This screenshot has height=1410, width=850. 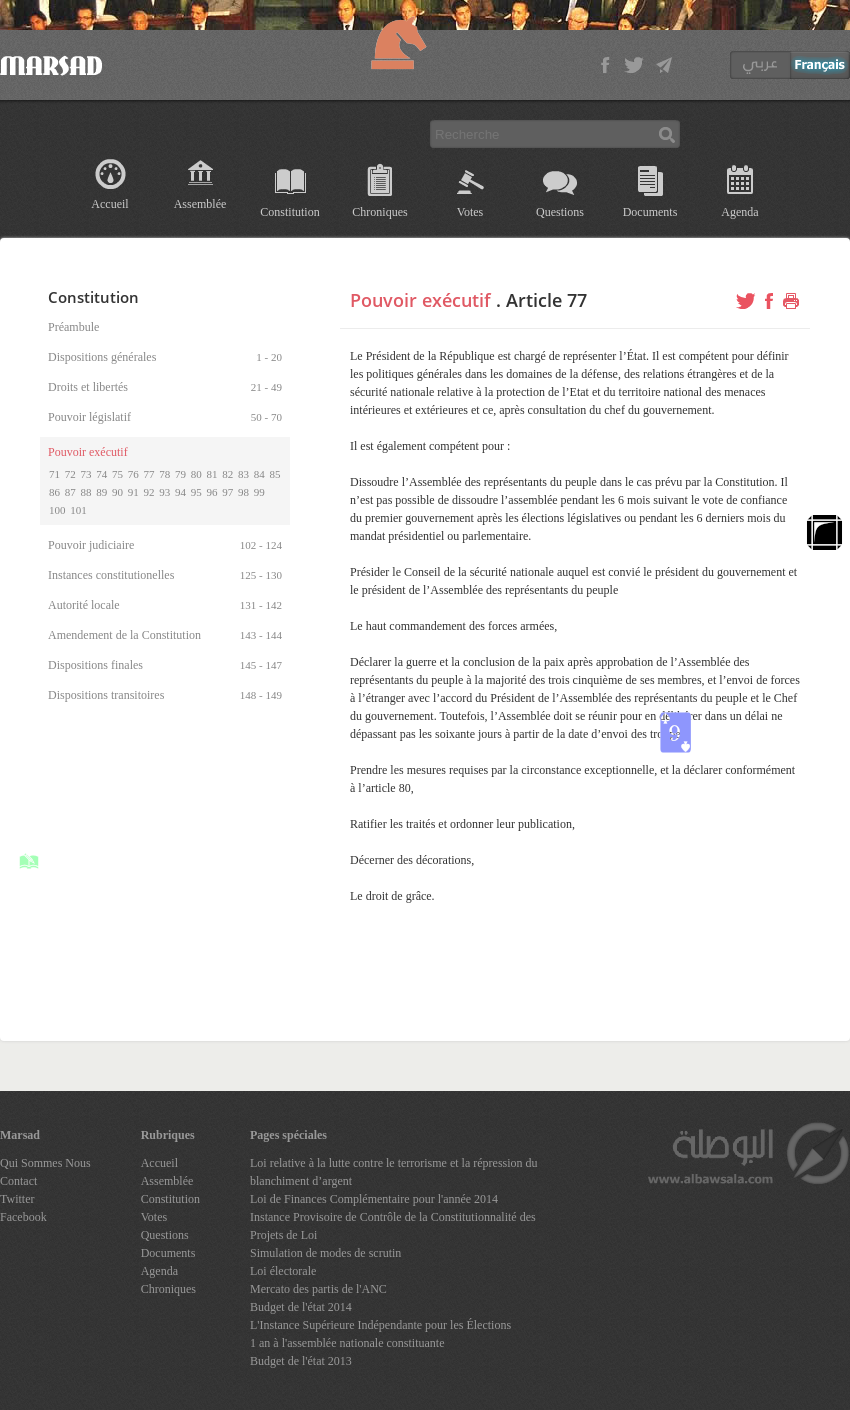 What do you see at coordinates (824, 532) in the screenshot?
I see `indicates an amethyst gem resource or currency` at bounding box center [824, 532].